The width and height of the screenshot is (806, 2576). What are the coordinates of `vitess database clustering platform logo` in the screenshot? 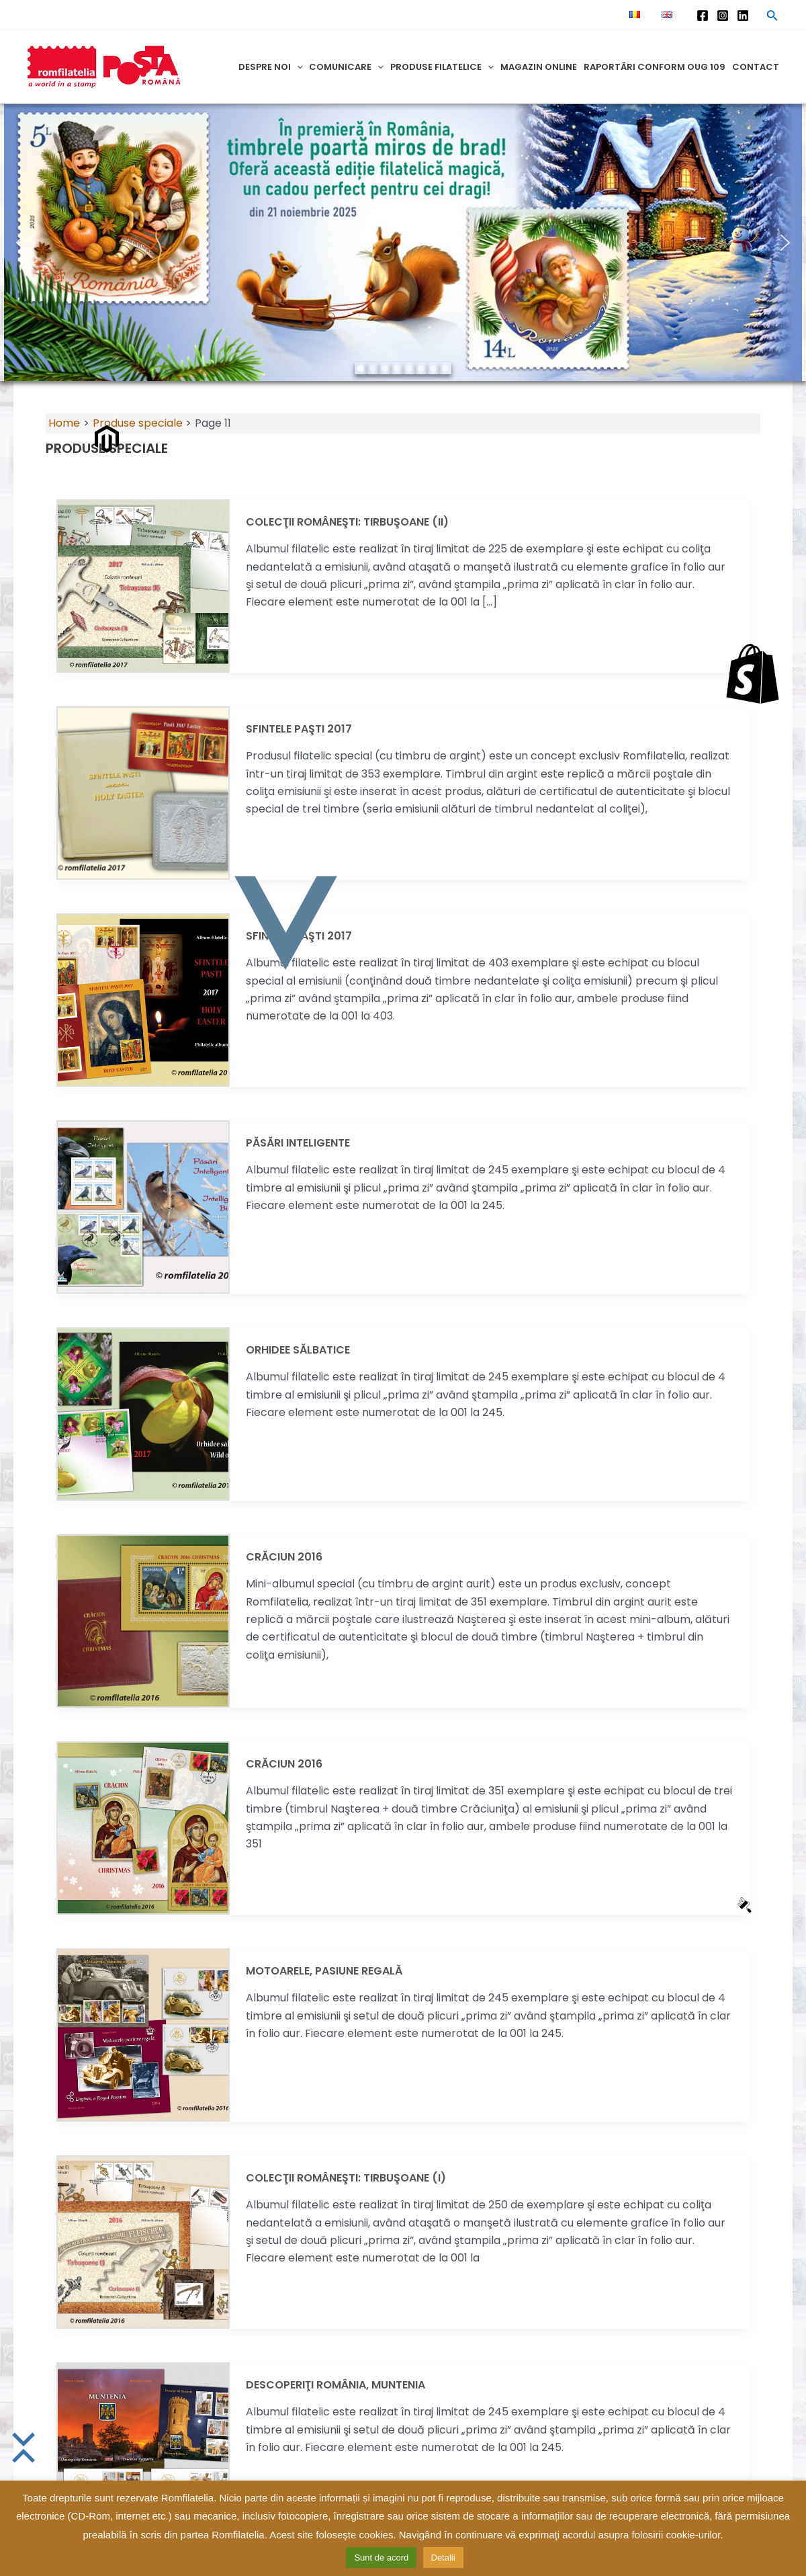 It's located at (285, 923).